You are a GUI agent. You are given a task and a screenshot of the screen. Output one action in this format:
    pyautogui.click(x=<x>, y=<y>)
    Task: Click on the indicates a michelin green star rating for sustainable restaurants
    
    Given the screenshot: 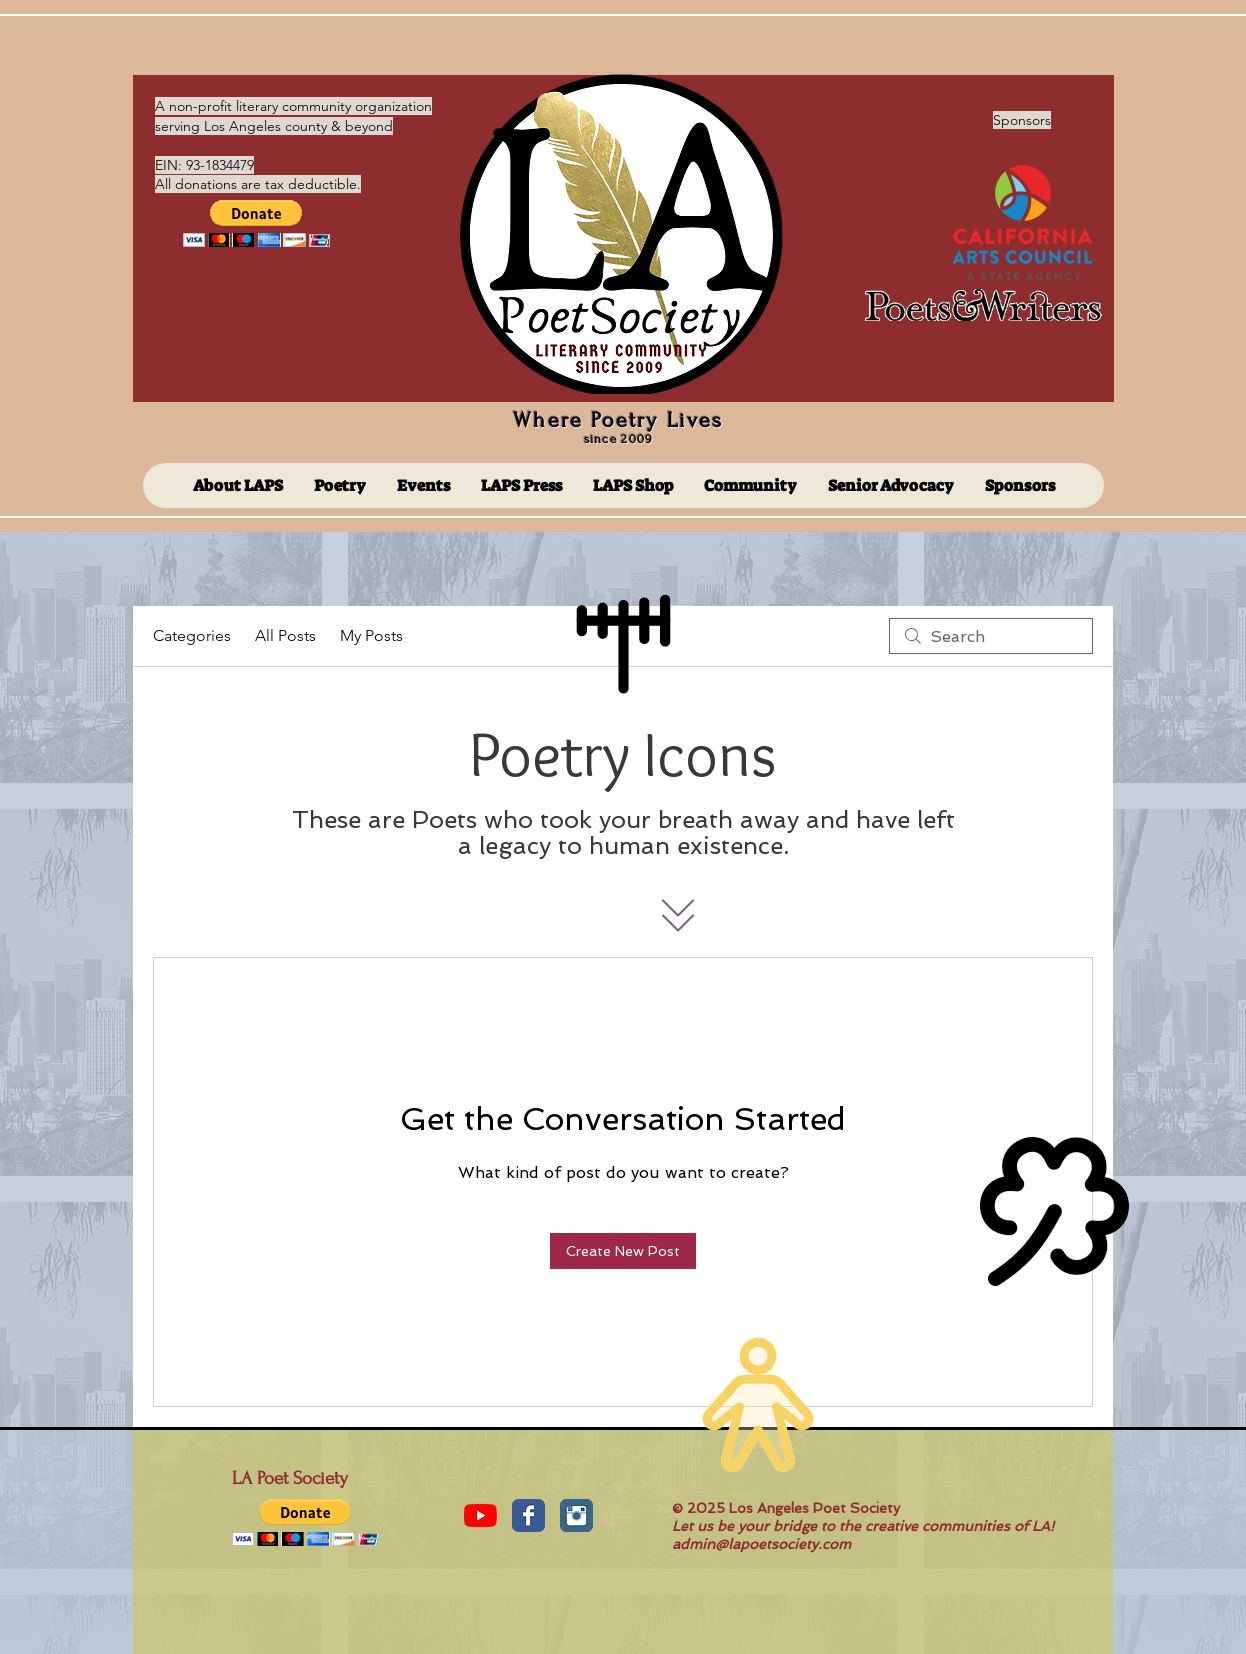 What is the action you would take?
    pyautogui.click(x=1054, y=1211)
    